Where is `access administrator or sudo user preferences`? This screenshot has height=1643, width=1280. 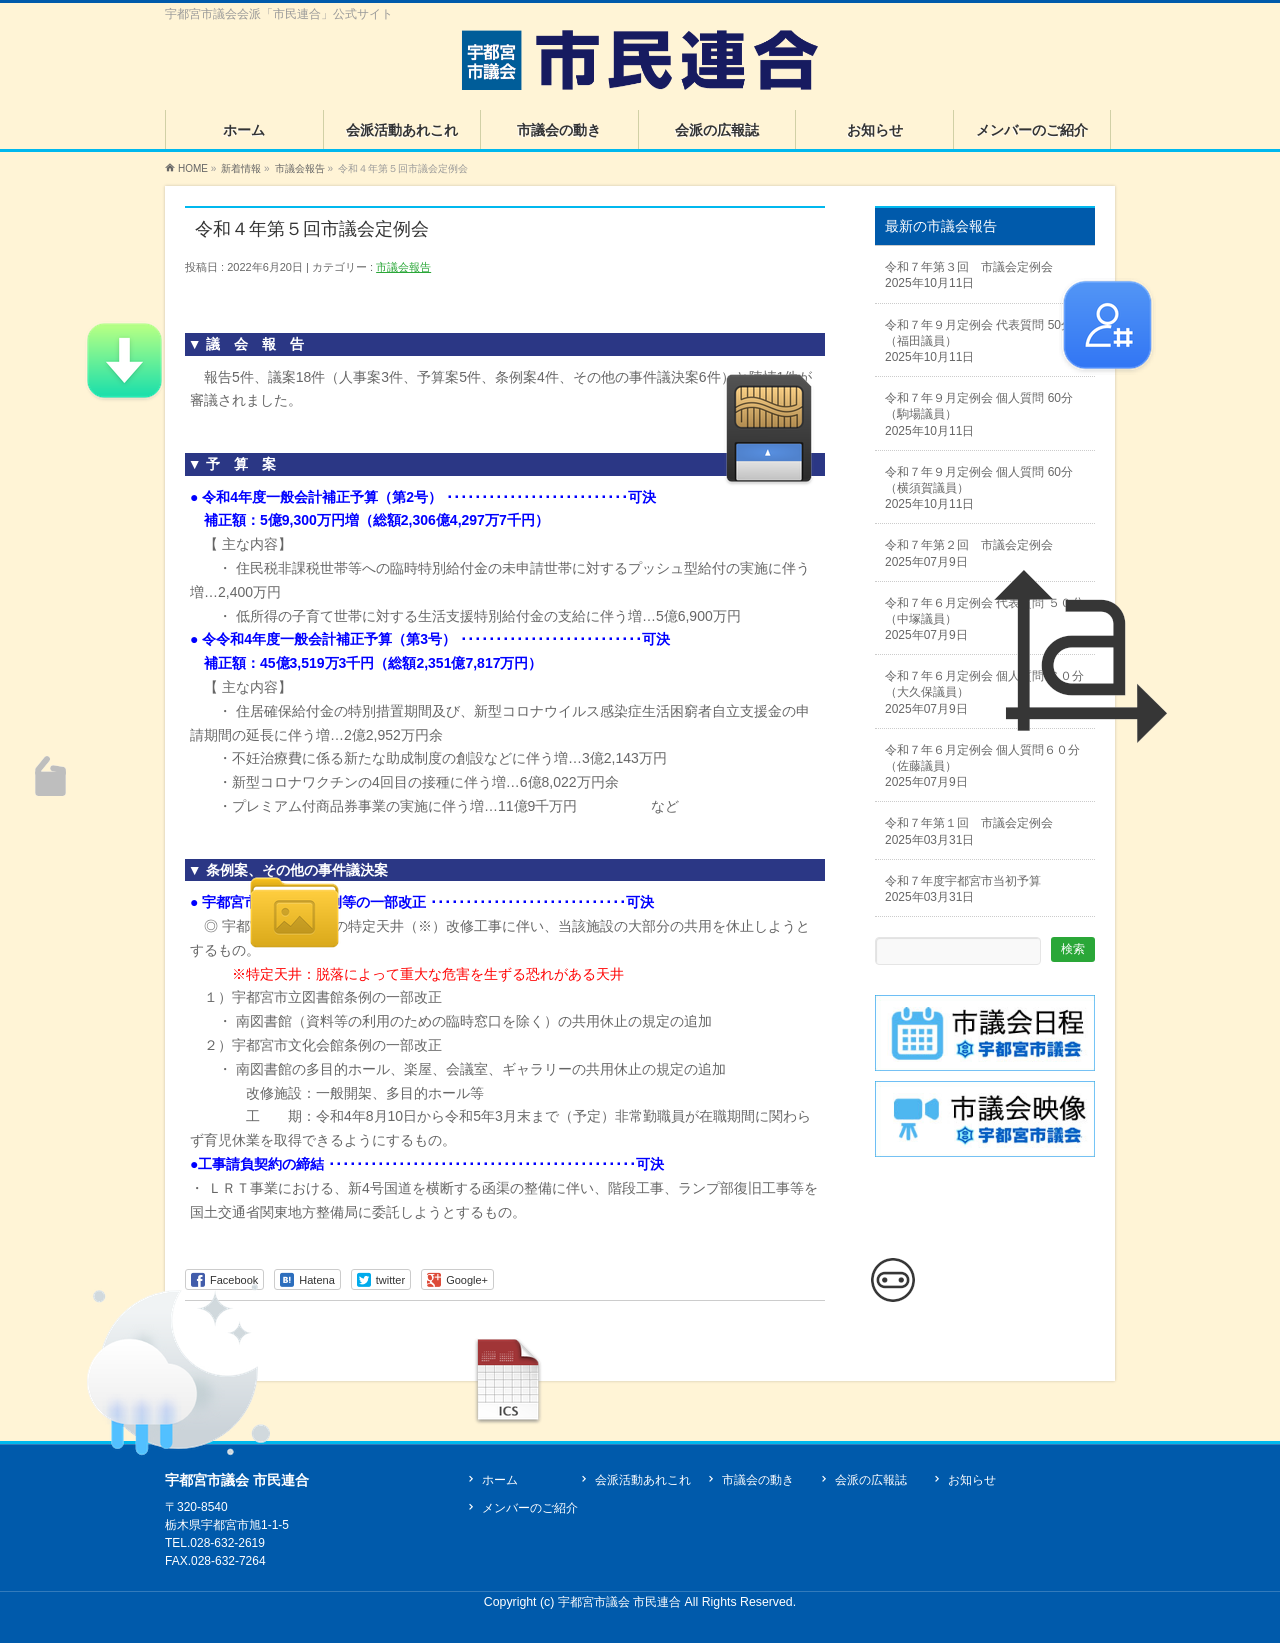
access administrator or sudo user preferences is located at coordinates (1107, 326).